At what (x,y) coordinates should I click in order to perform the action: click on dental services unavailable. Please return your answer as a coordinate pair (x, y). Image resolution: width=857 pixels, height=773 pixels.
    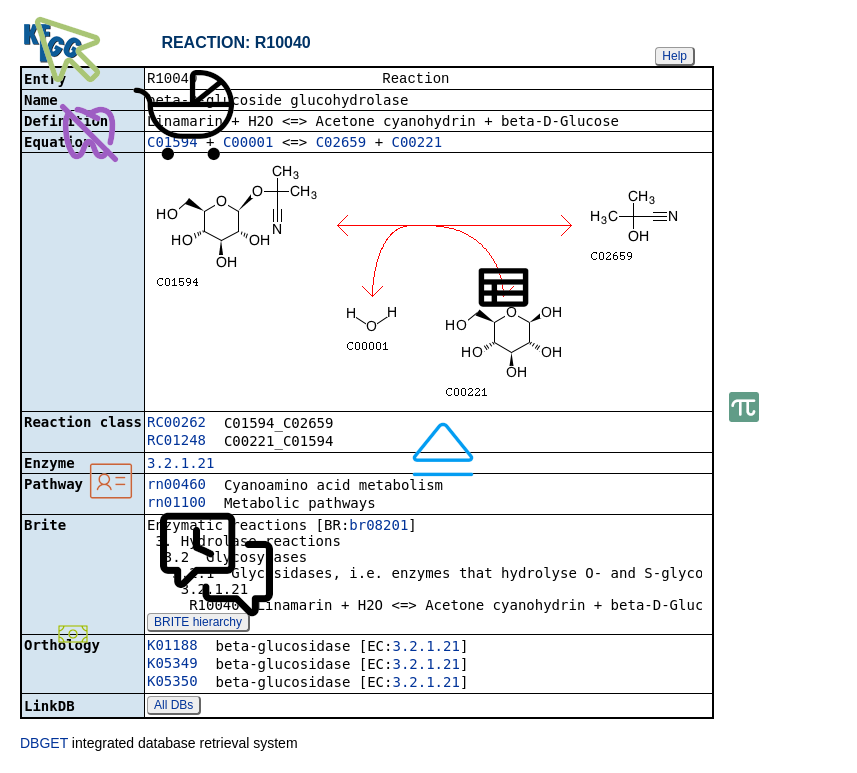
    Looking at the image, I should click on (89, 133).